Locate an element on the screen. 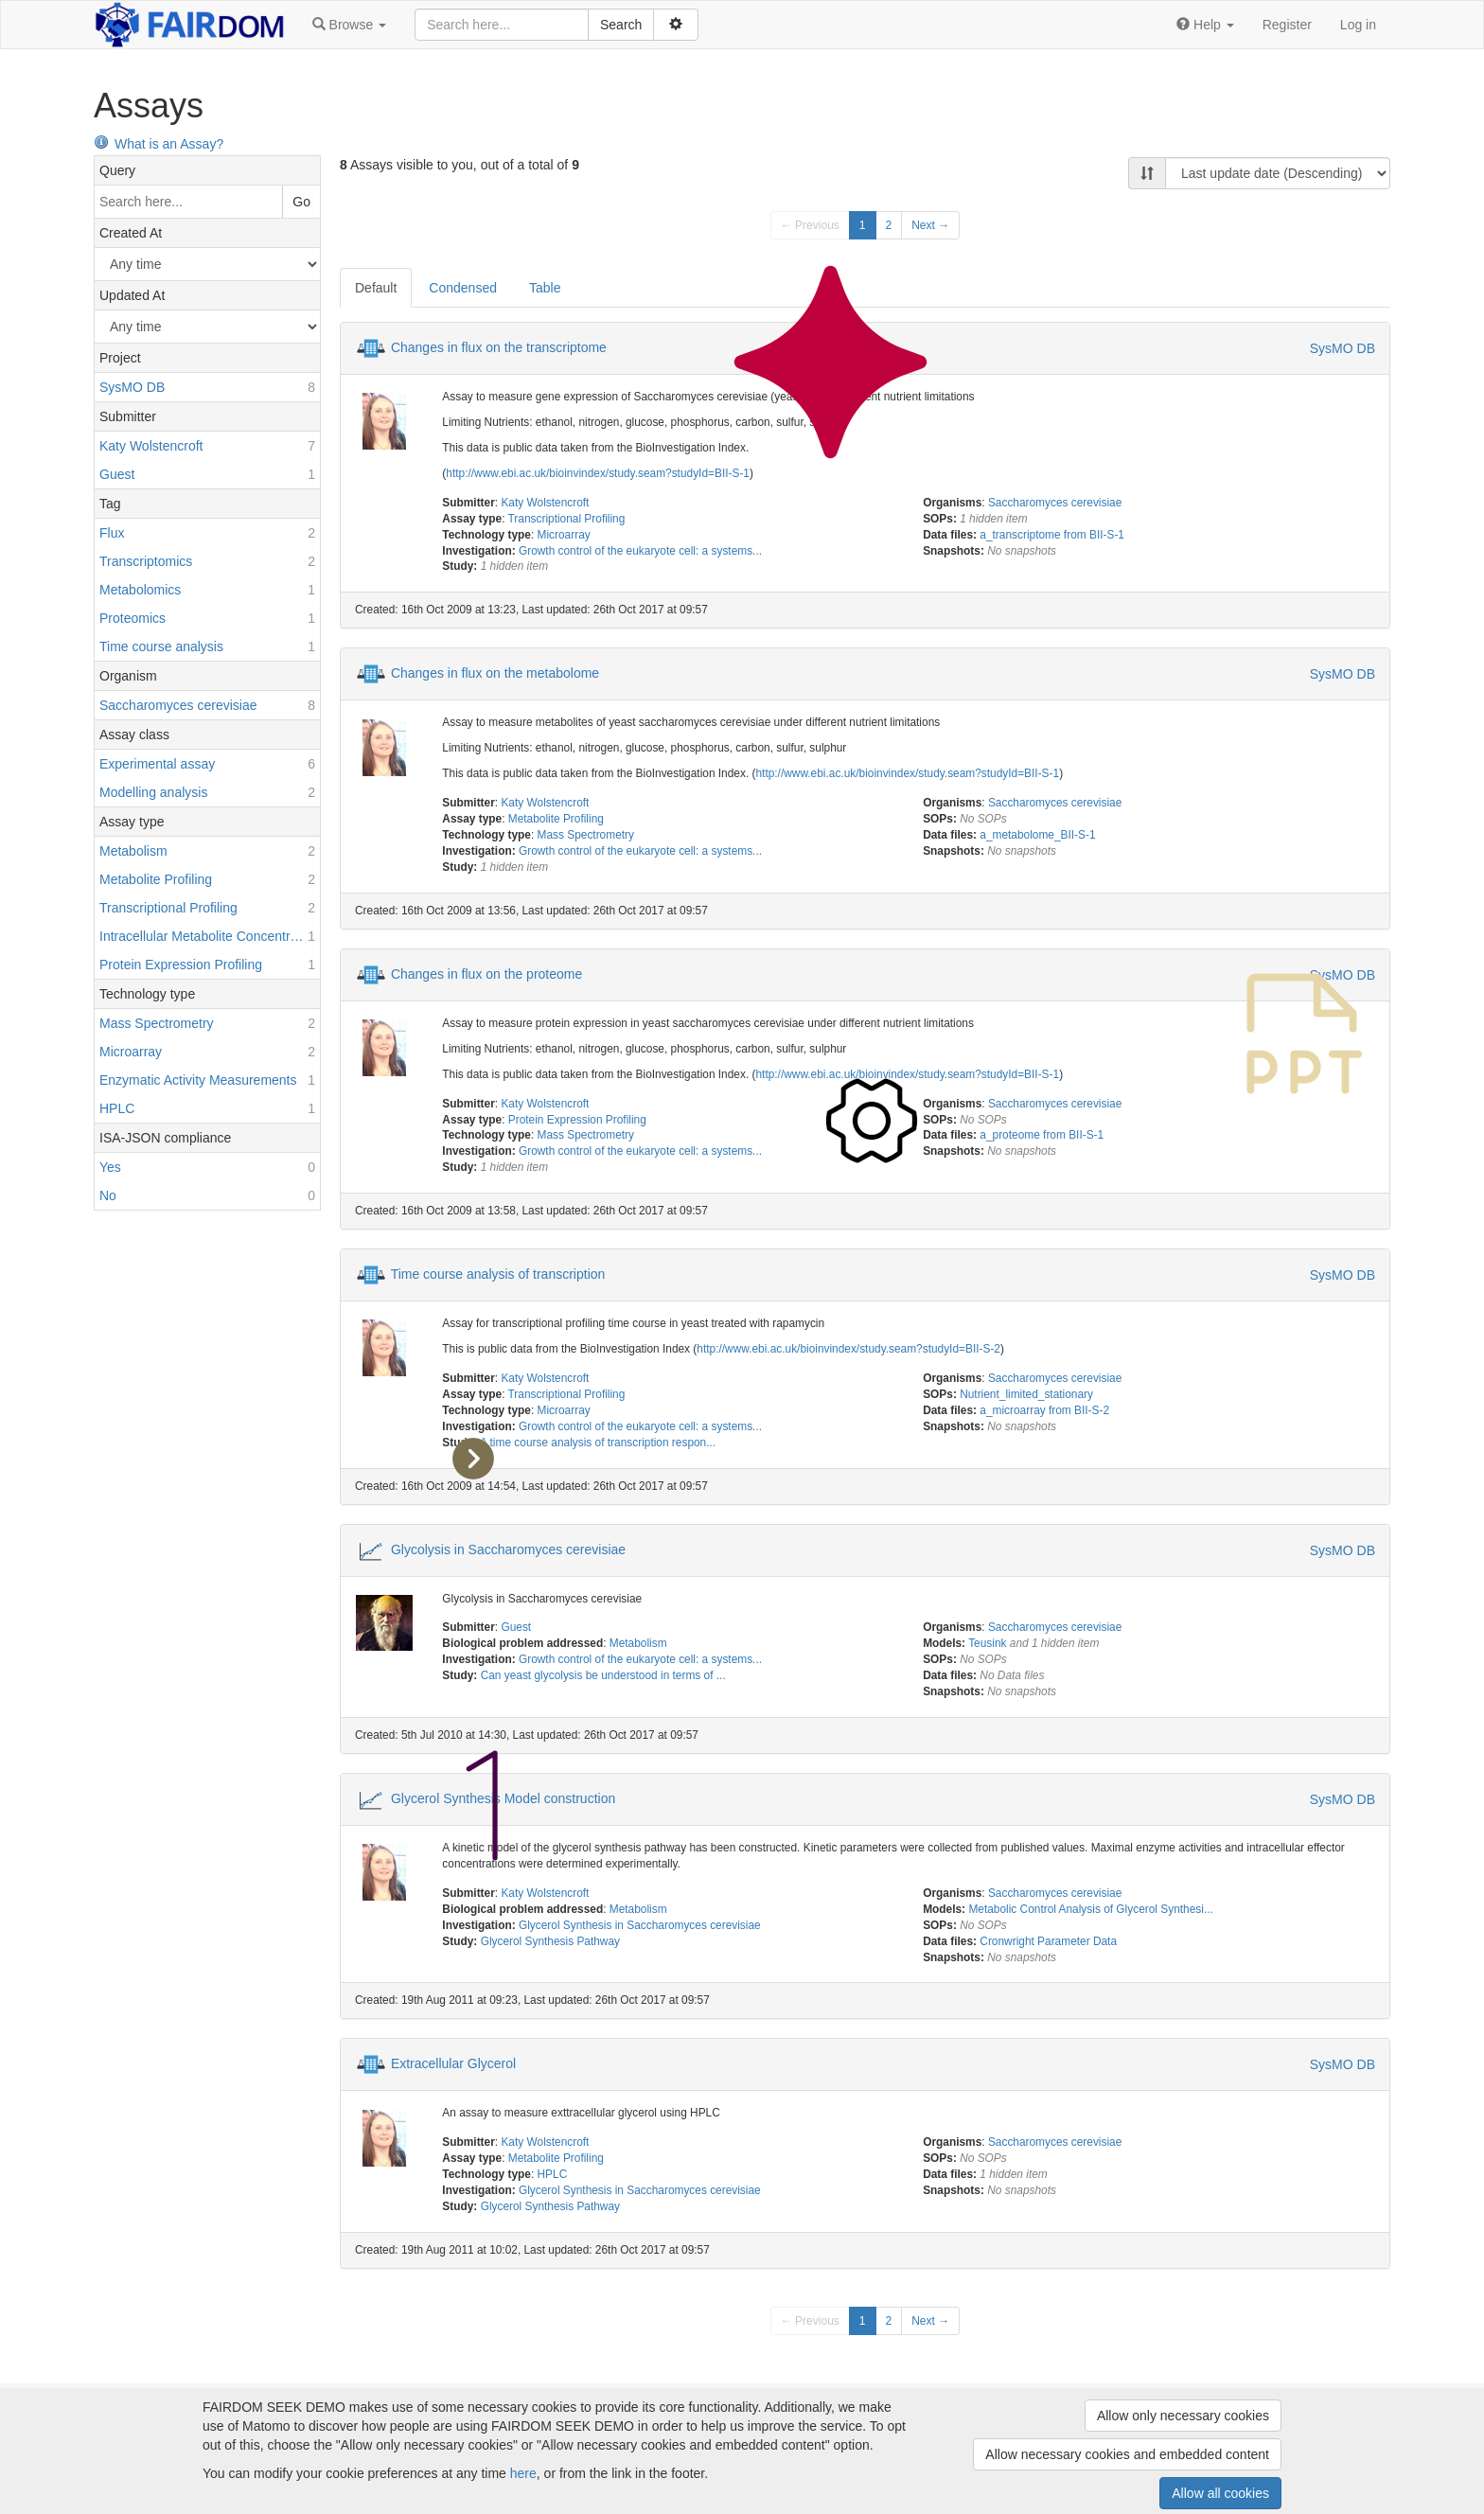 Image resolution: width=1484 pixels, height=2514 pixels. open a PowerPoint presentation file is located at coordinates (1301, 1038).